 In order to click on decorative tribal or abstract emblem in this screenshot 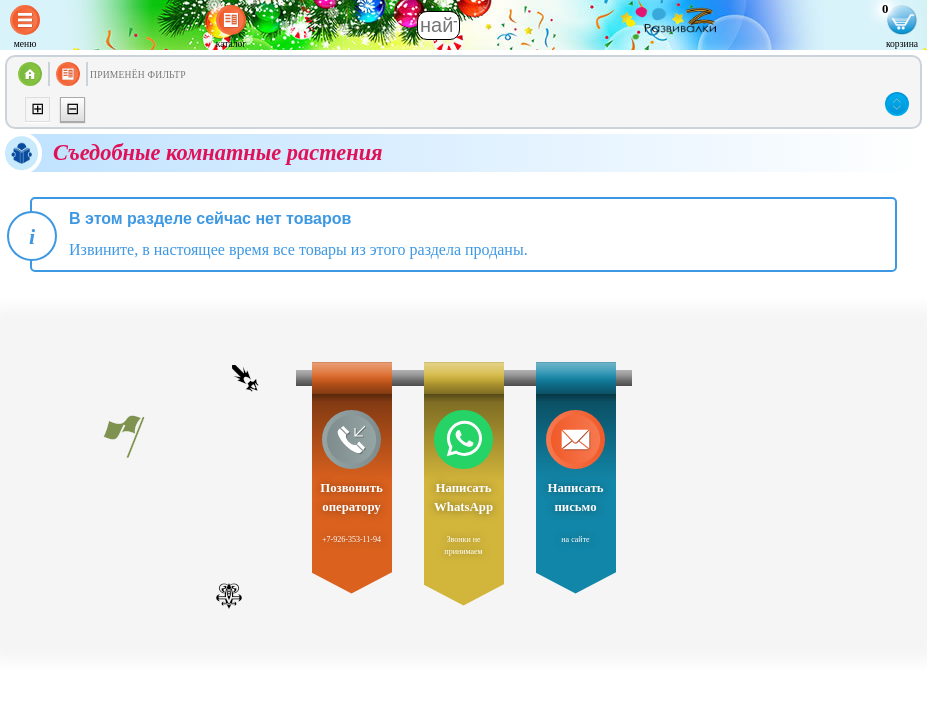, I will do `click(229, 596)`.